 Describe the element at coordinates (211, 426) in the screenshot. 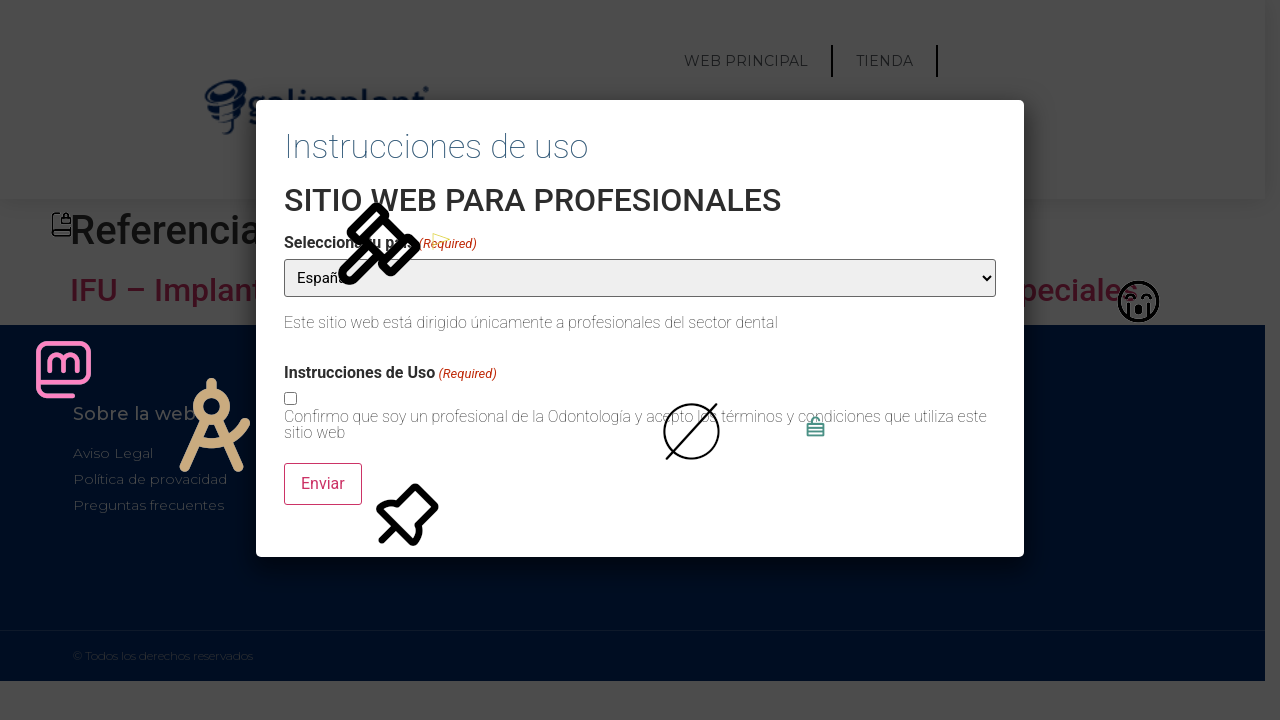

I see `access drawing or drafting tools` at that location.